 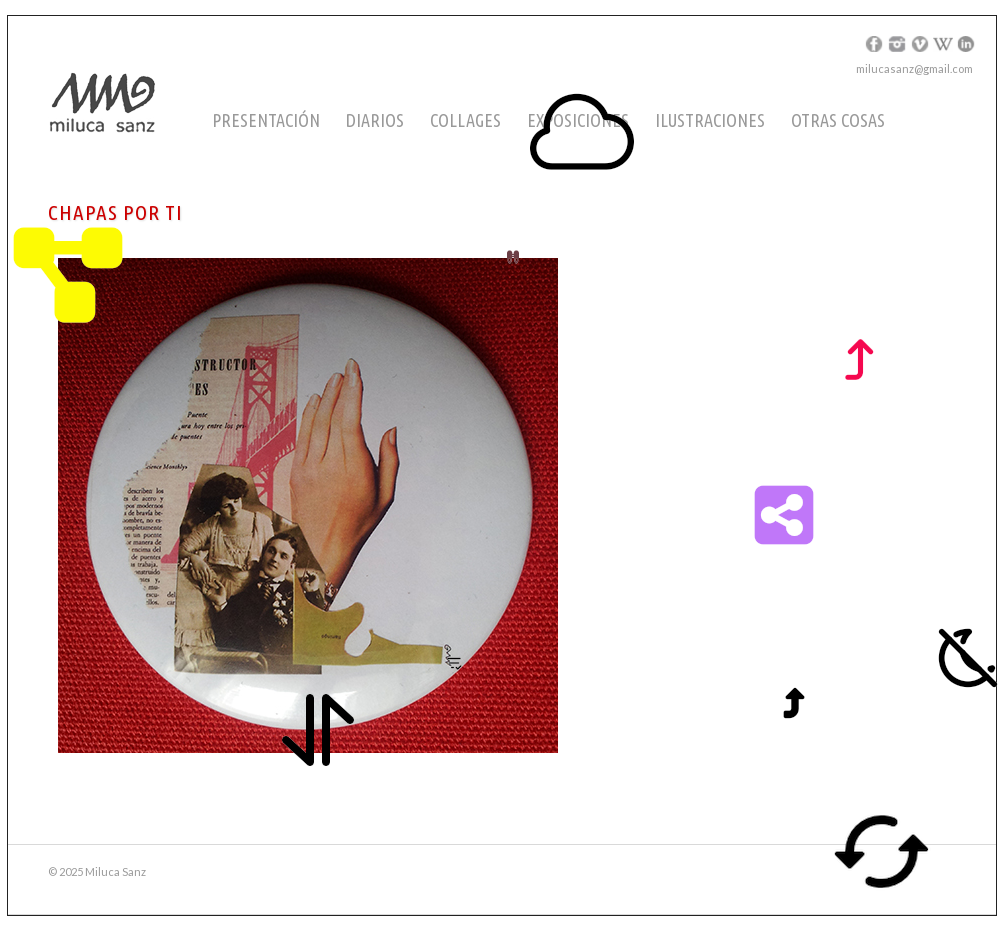 What do you see at coordinates (795, 703) in the screenshot?
I see `move item up one level` at bounding box center [795, 703].